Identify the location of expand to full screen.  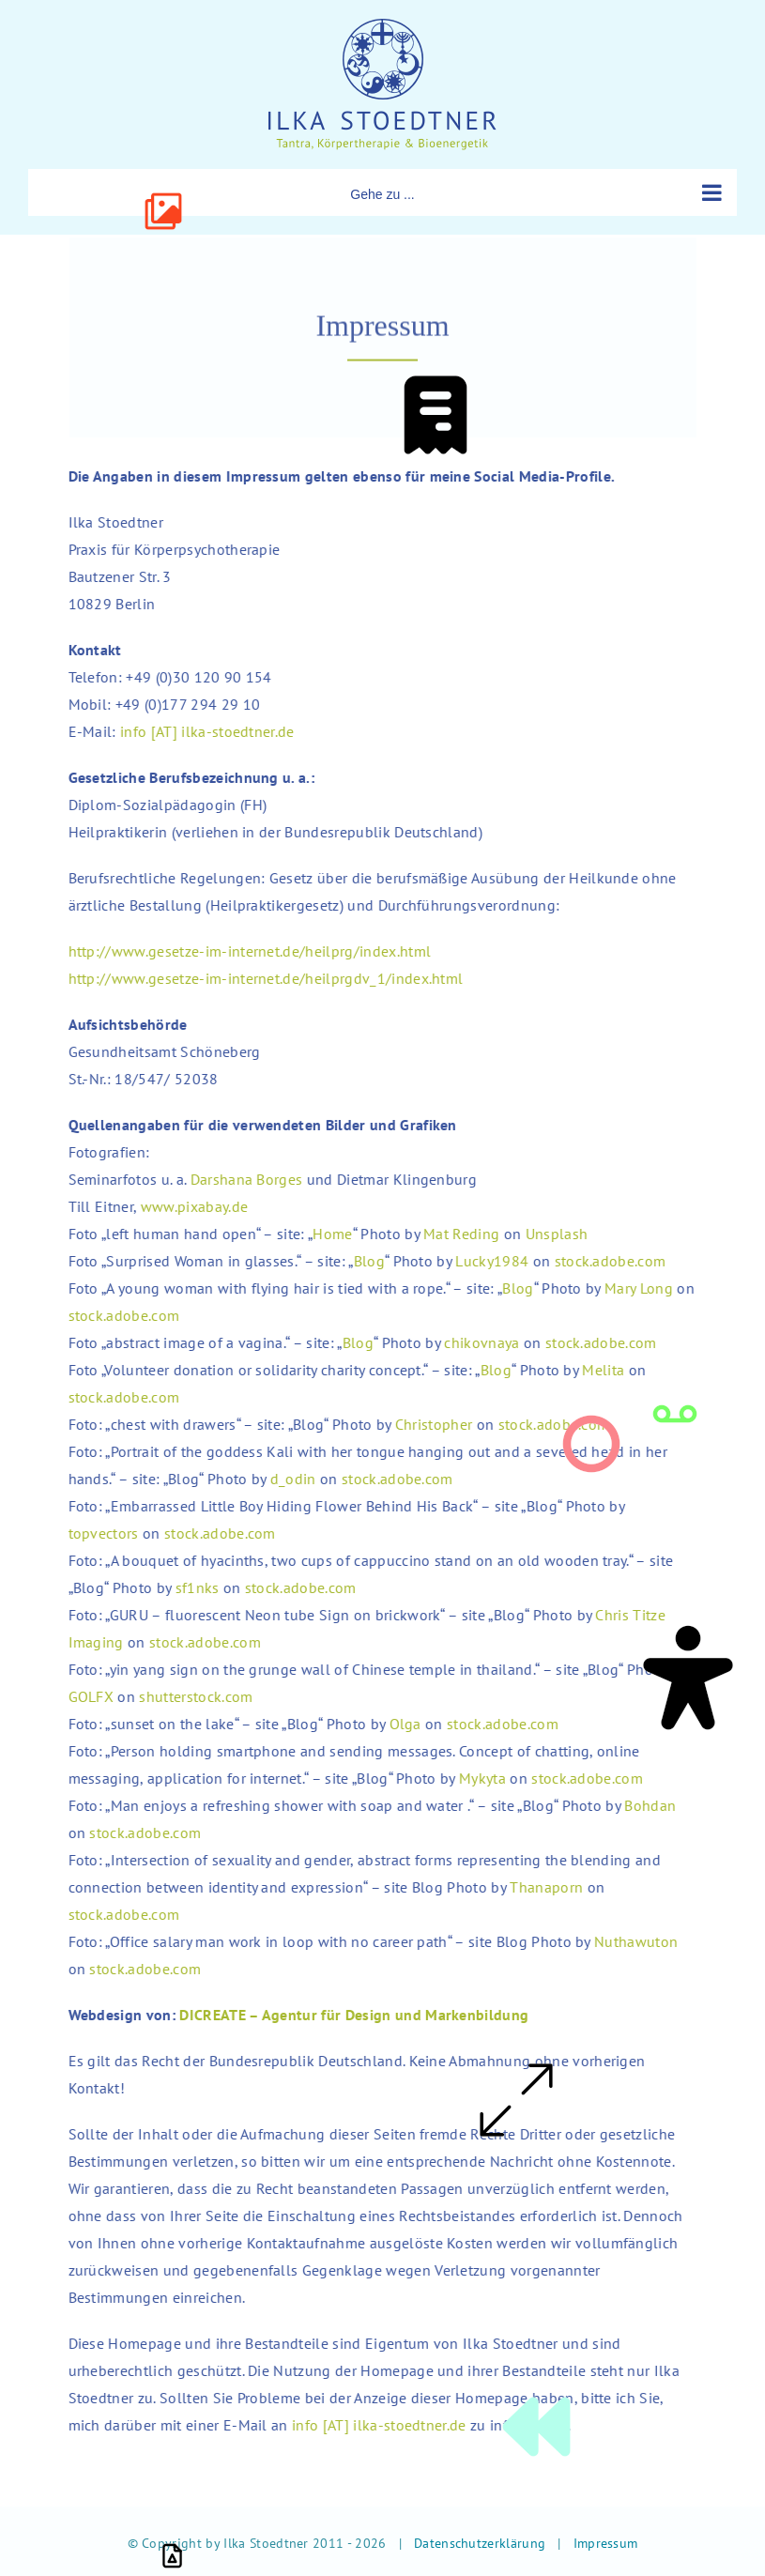
(516, 2100).